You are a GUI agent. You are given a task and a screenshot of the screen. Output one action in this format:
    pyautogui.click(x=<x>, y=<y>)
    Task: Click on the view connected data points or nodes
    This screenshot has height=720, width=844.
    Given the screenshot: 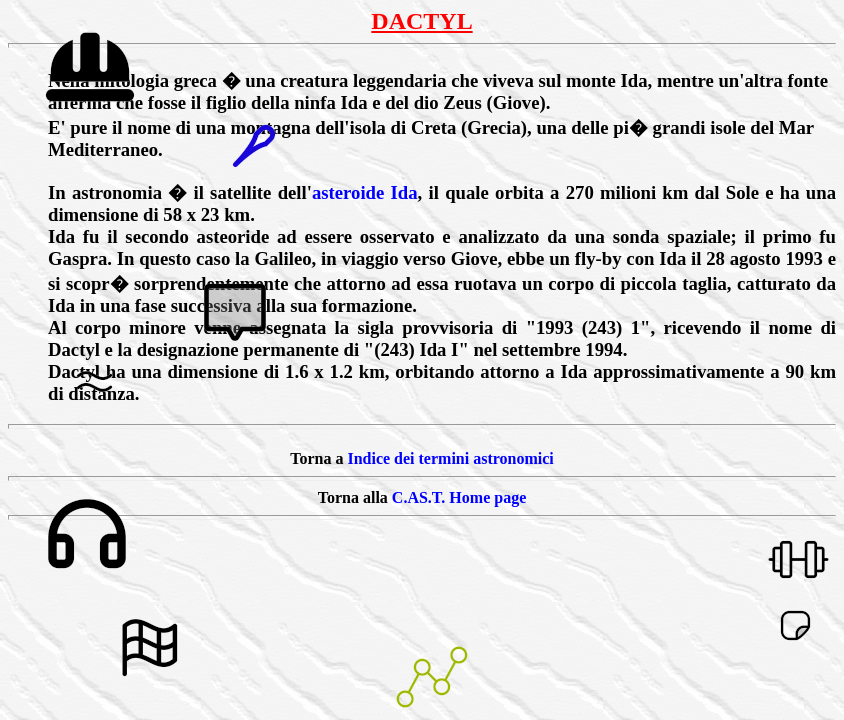 What is the action you would take?
    pyautogui.click(x=432, y=677)
    